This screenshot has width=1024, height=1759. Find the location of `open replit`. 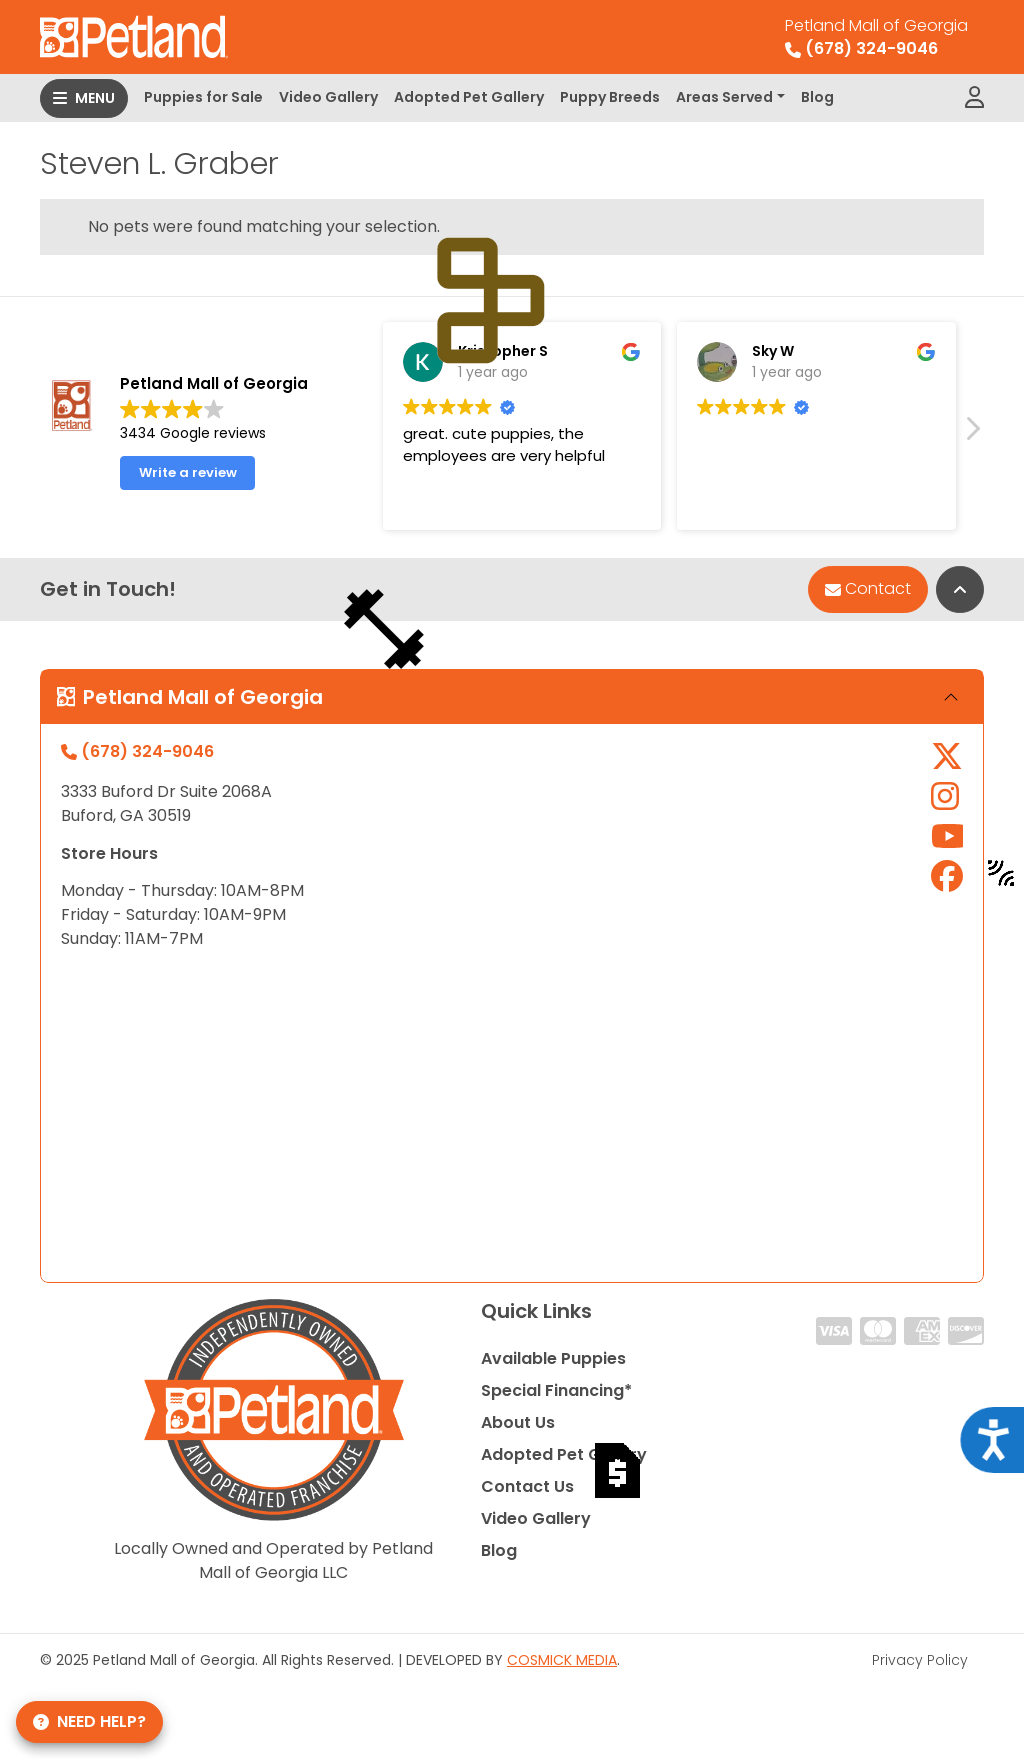

open replit is located at coordinates (481, 300).